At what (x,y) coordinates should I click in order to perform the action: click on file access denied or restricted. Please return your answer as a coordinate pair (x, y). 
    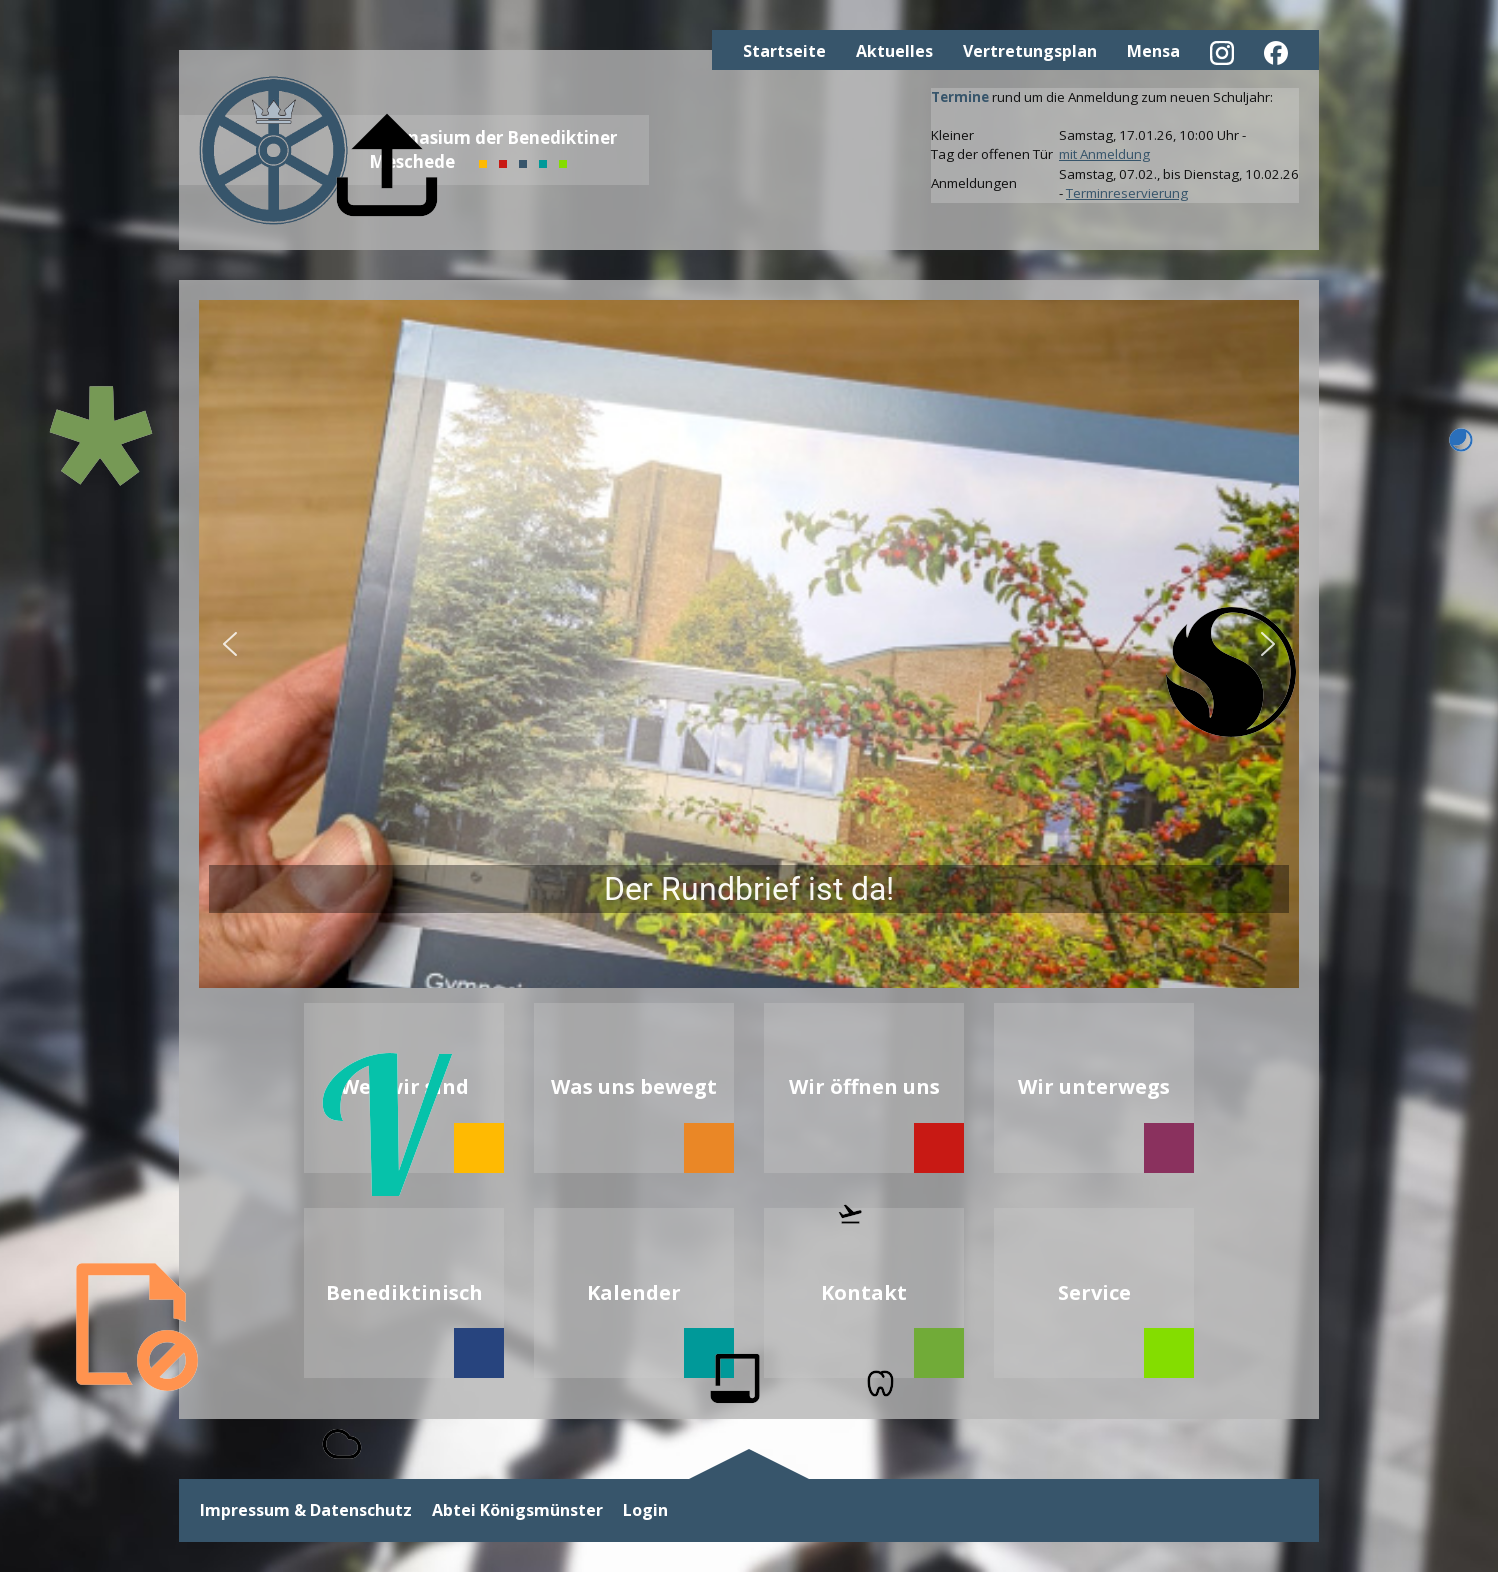
    Looking at the image, I should click on (131, 1324).